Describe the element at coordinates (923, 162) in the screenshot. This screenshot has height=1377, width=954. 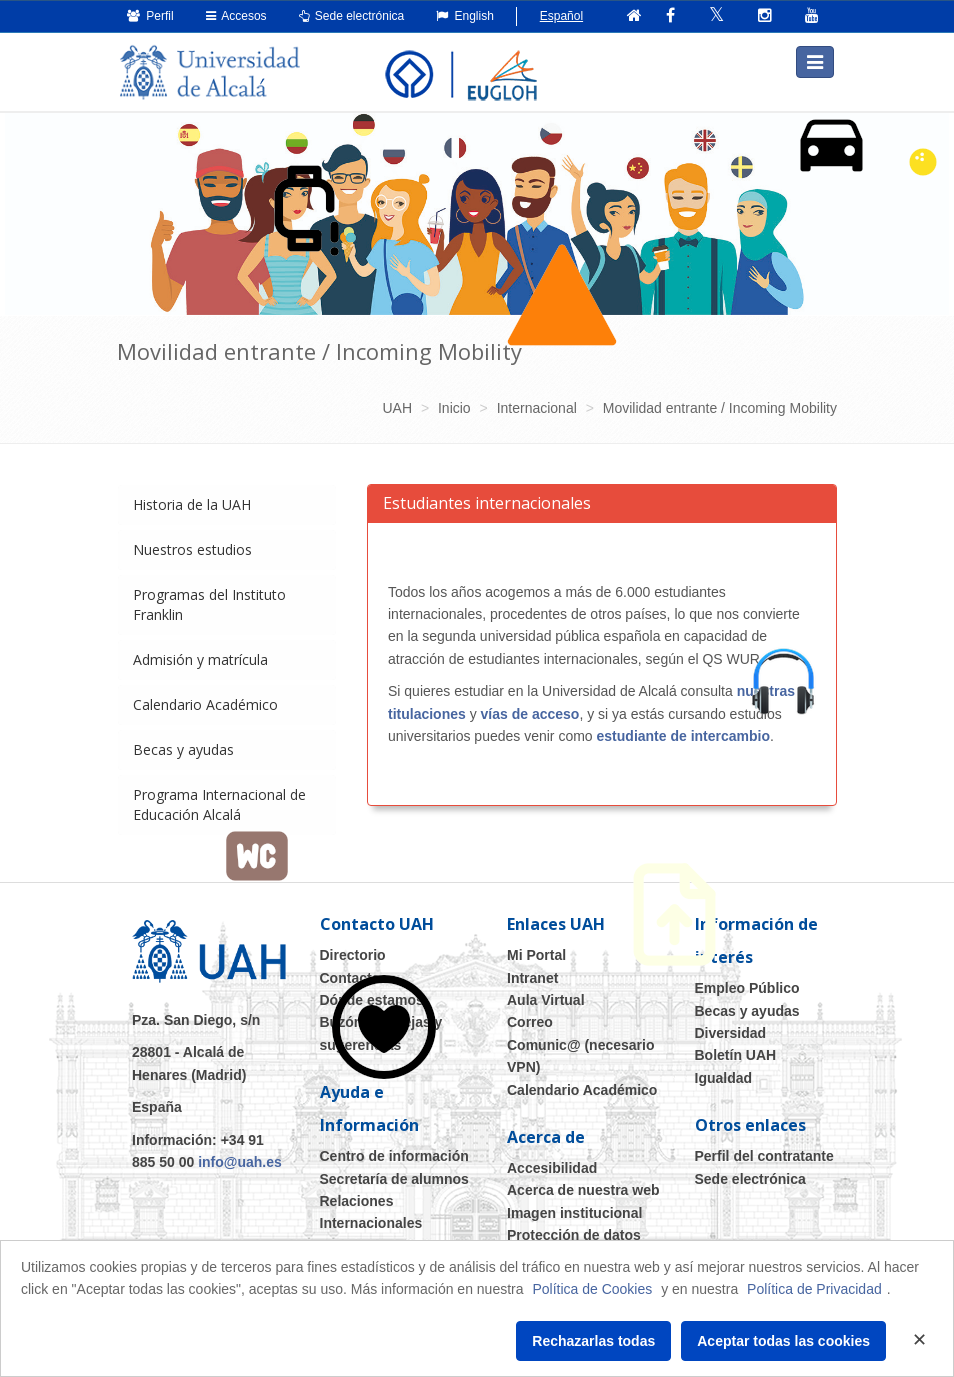
I see `access bowling or sports games` at that location.